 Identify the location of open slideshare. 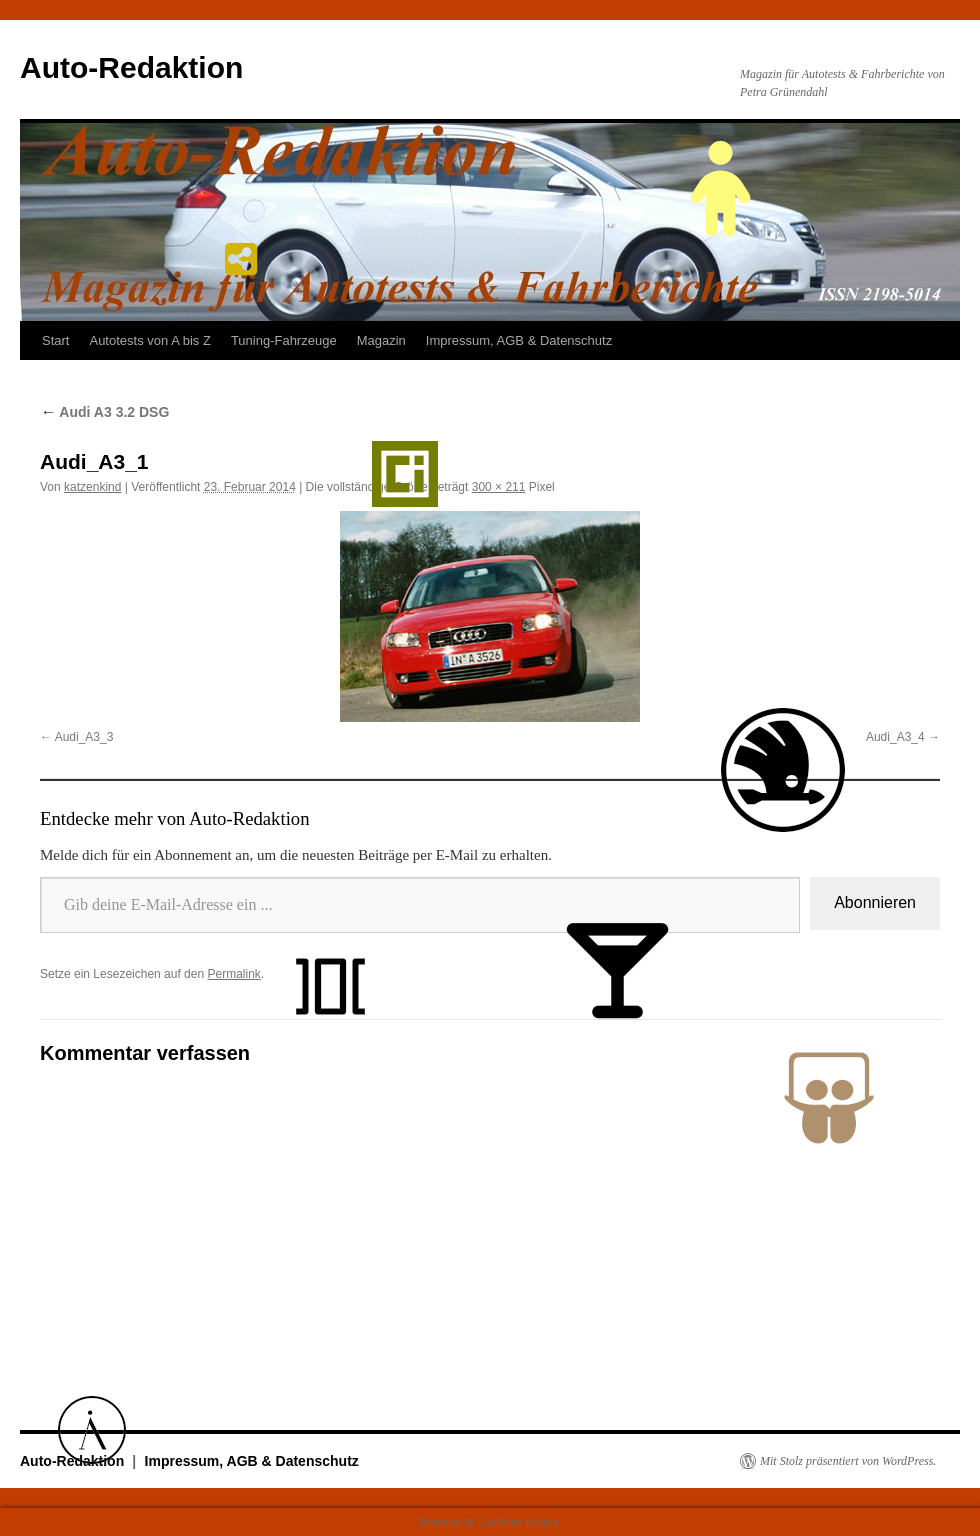
(829, 1098).